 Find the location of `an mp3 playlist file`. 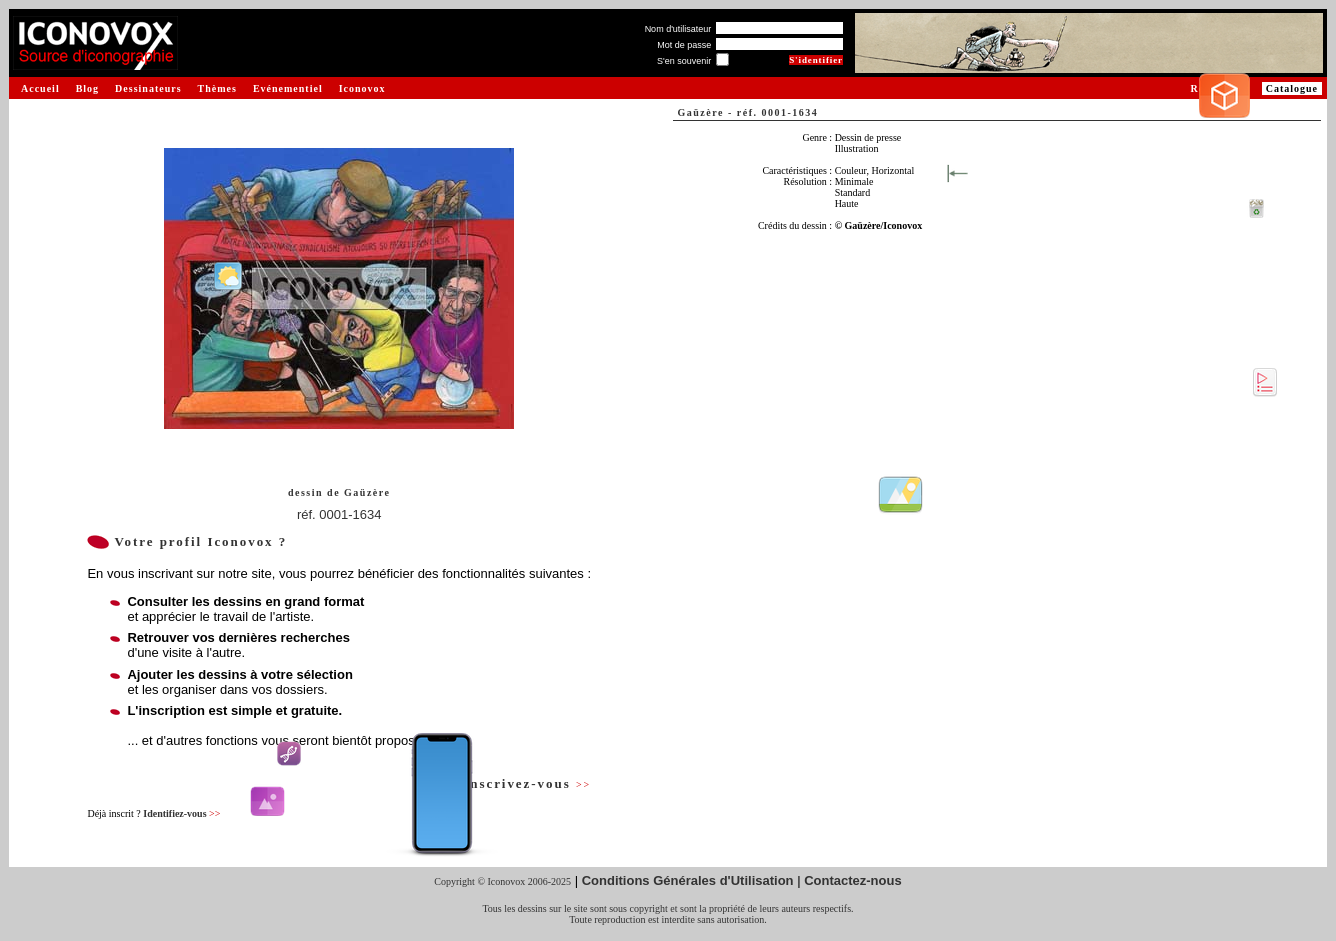

an mp3 playlist file is located at coordinates (1265, 382).